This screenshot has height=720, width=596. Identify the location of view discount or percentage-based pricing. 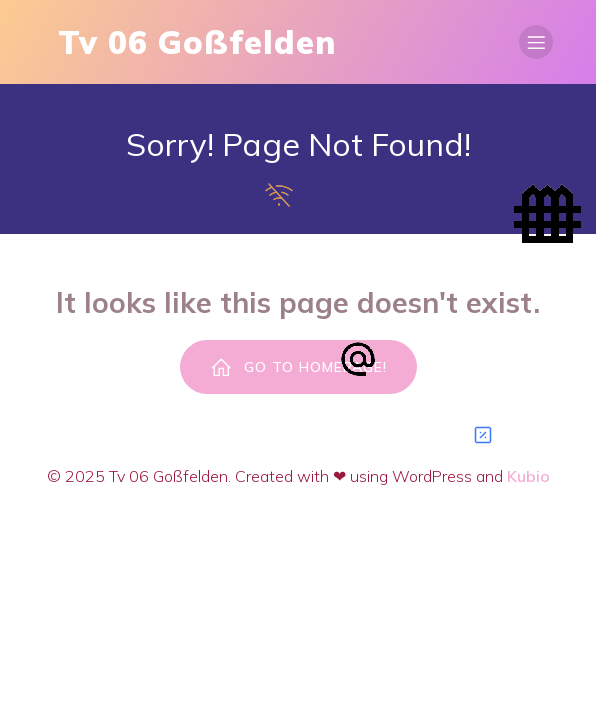
(483, 435).